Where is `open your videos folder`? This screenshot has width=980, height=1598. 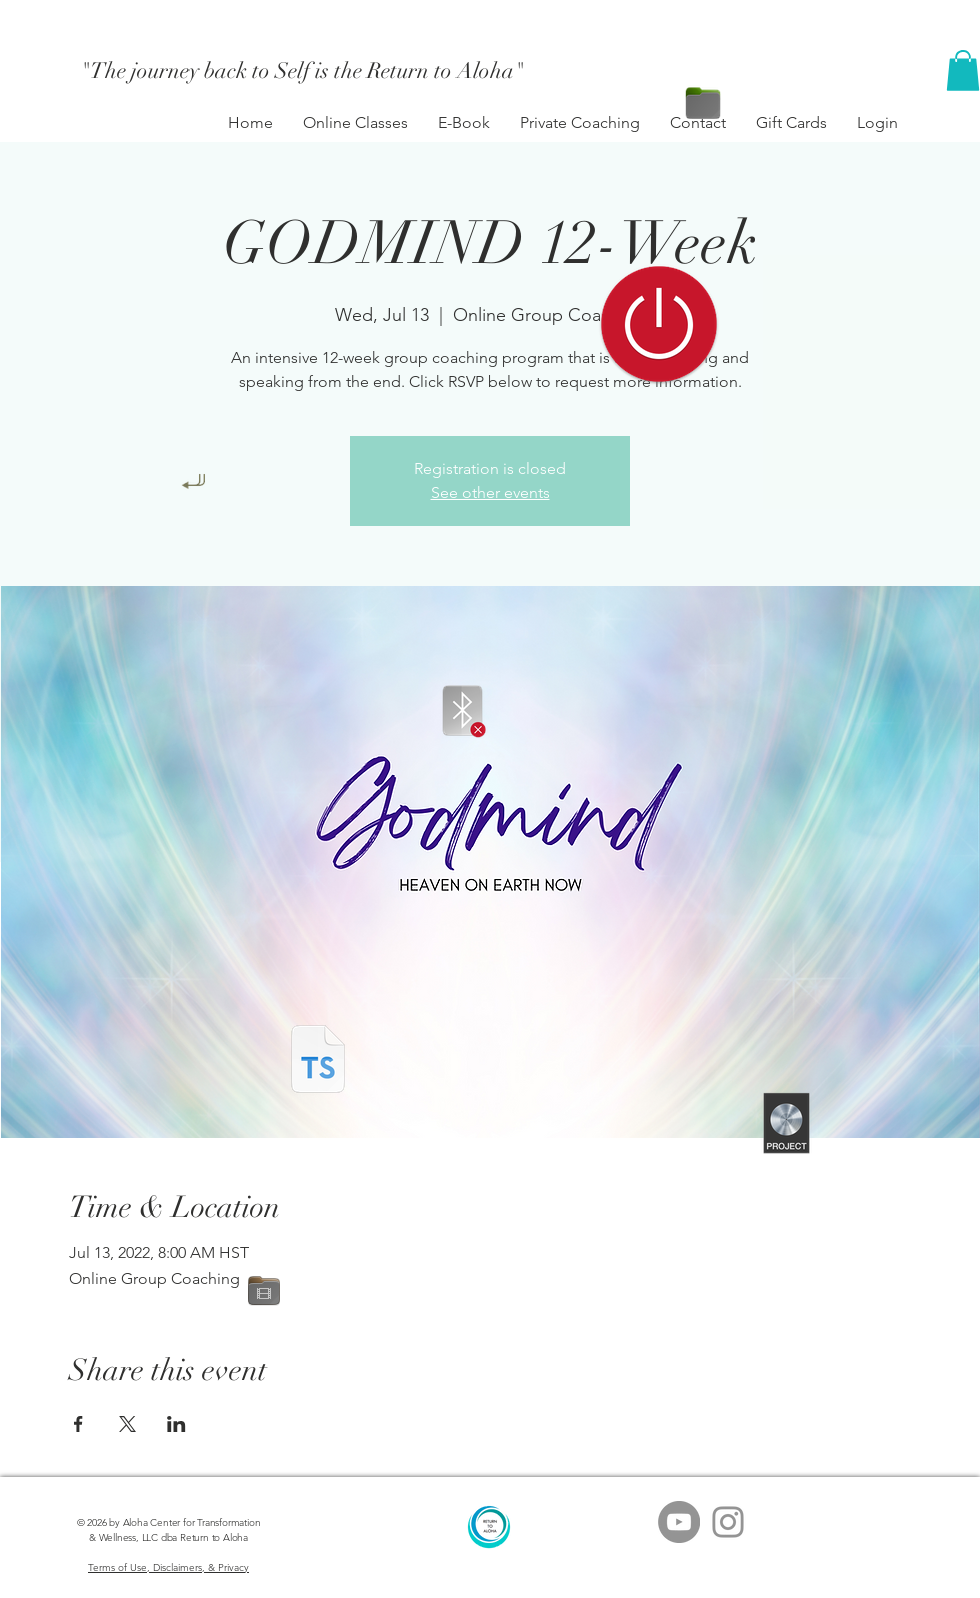
open your videos folder is located at coordinates (264, 1290).